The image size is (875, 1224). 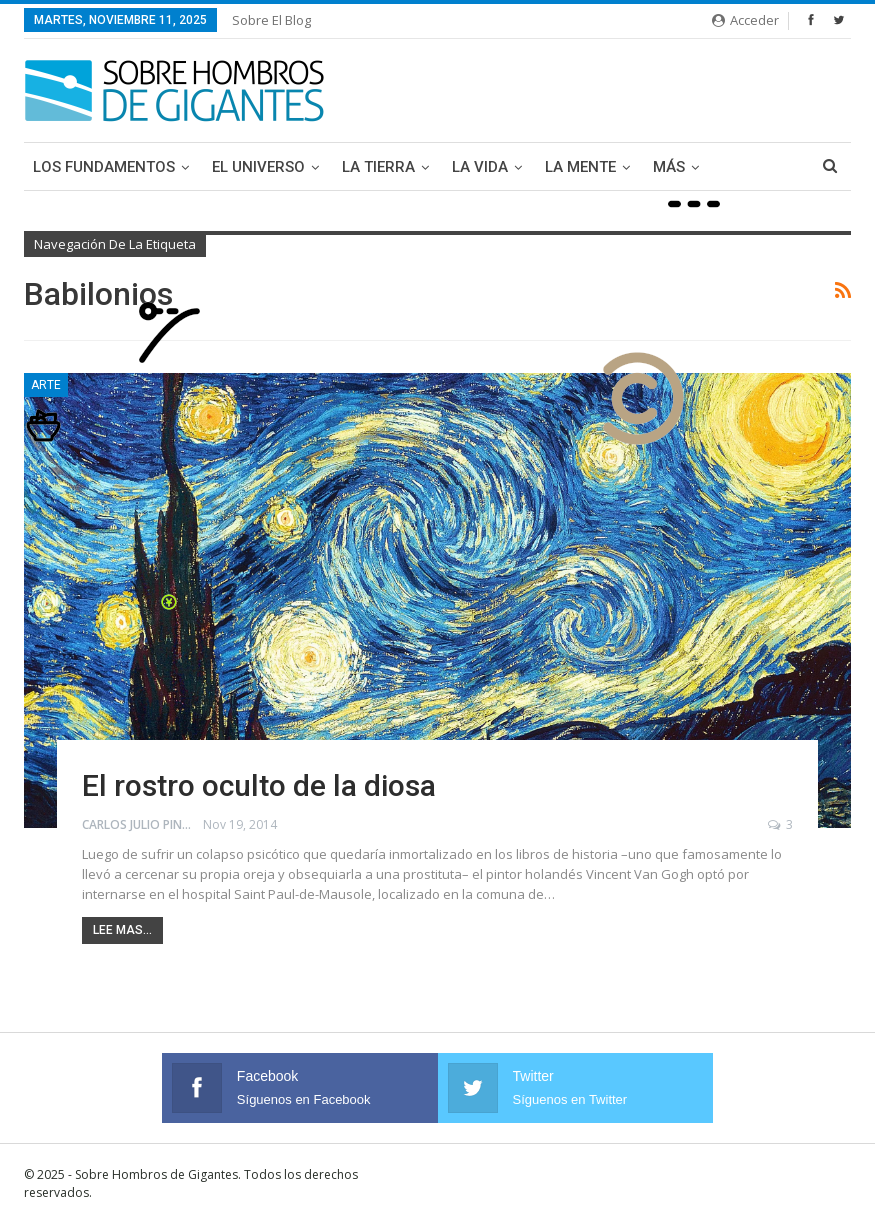 I want to click on view salad or healthy food options, so click(x=43, y=424).